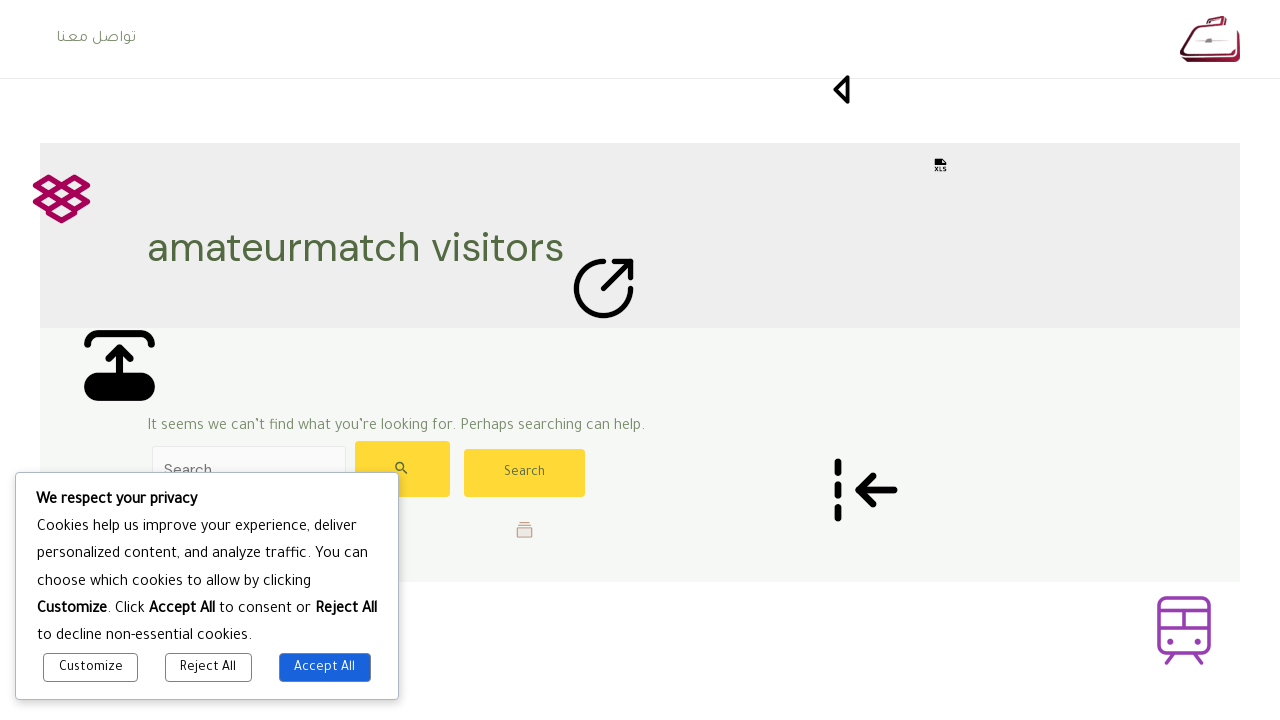  What do you see at coordinates (866, 490) in the screenshot?
I see `collapse panel to the left` at bounding box center [866, 490].